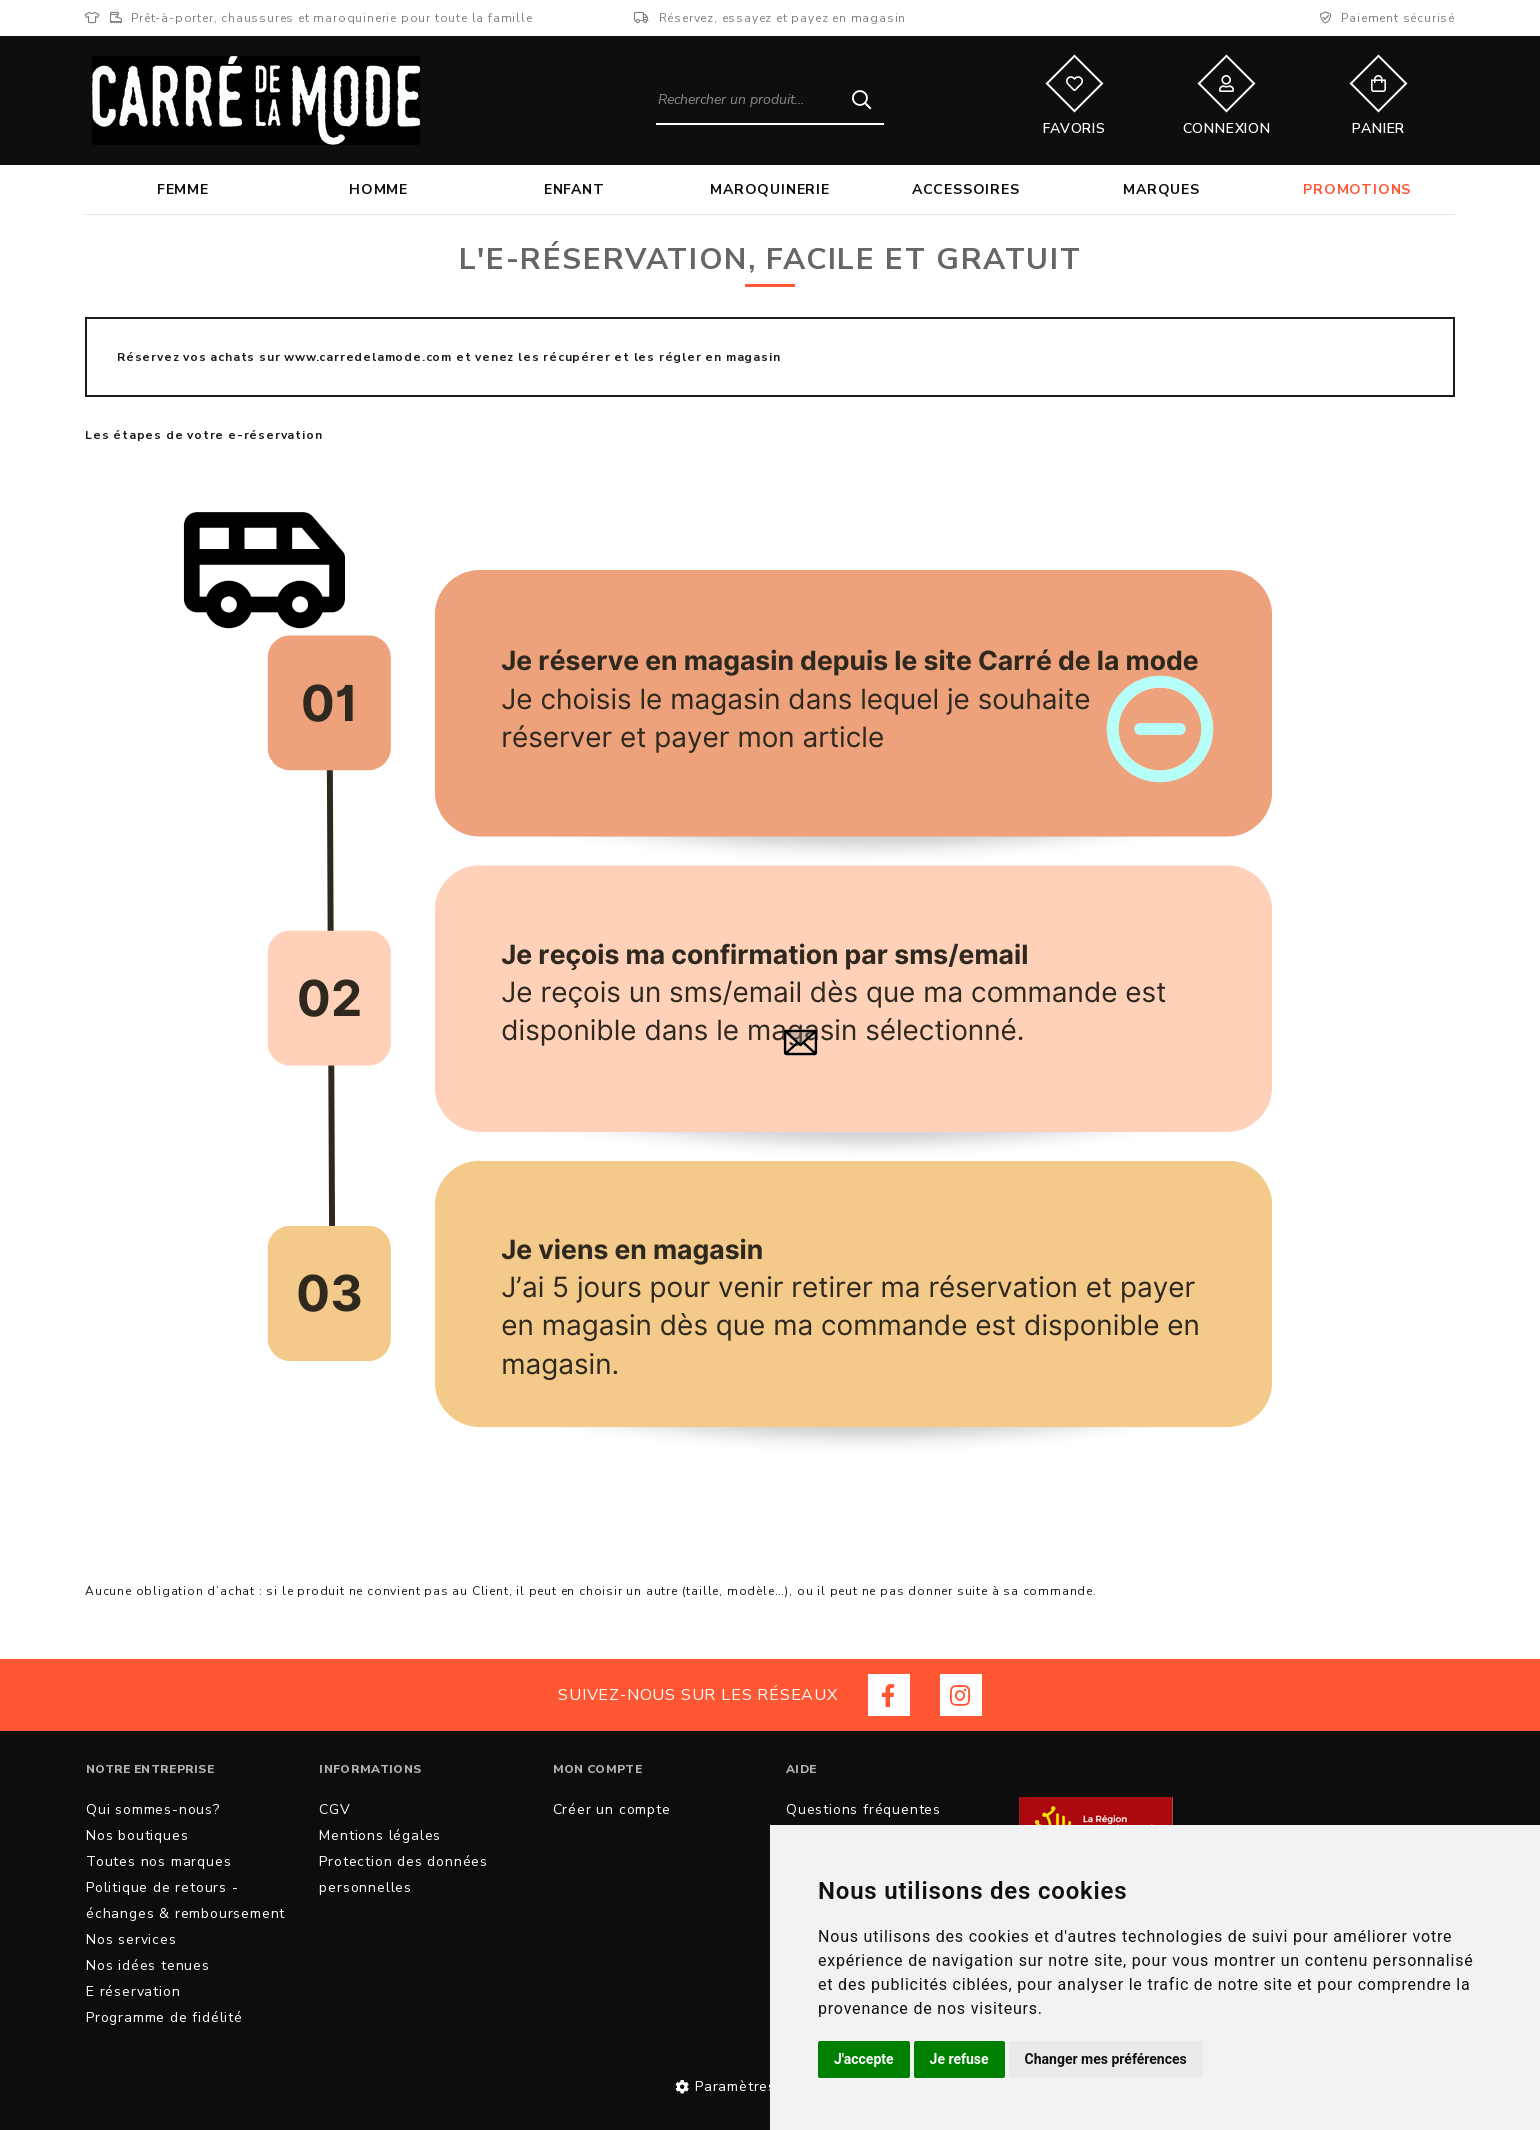 This screenshot has height=2130, width=1540. I want to click on remove an item from a list or cart, so click(1160, 729).